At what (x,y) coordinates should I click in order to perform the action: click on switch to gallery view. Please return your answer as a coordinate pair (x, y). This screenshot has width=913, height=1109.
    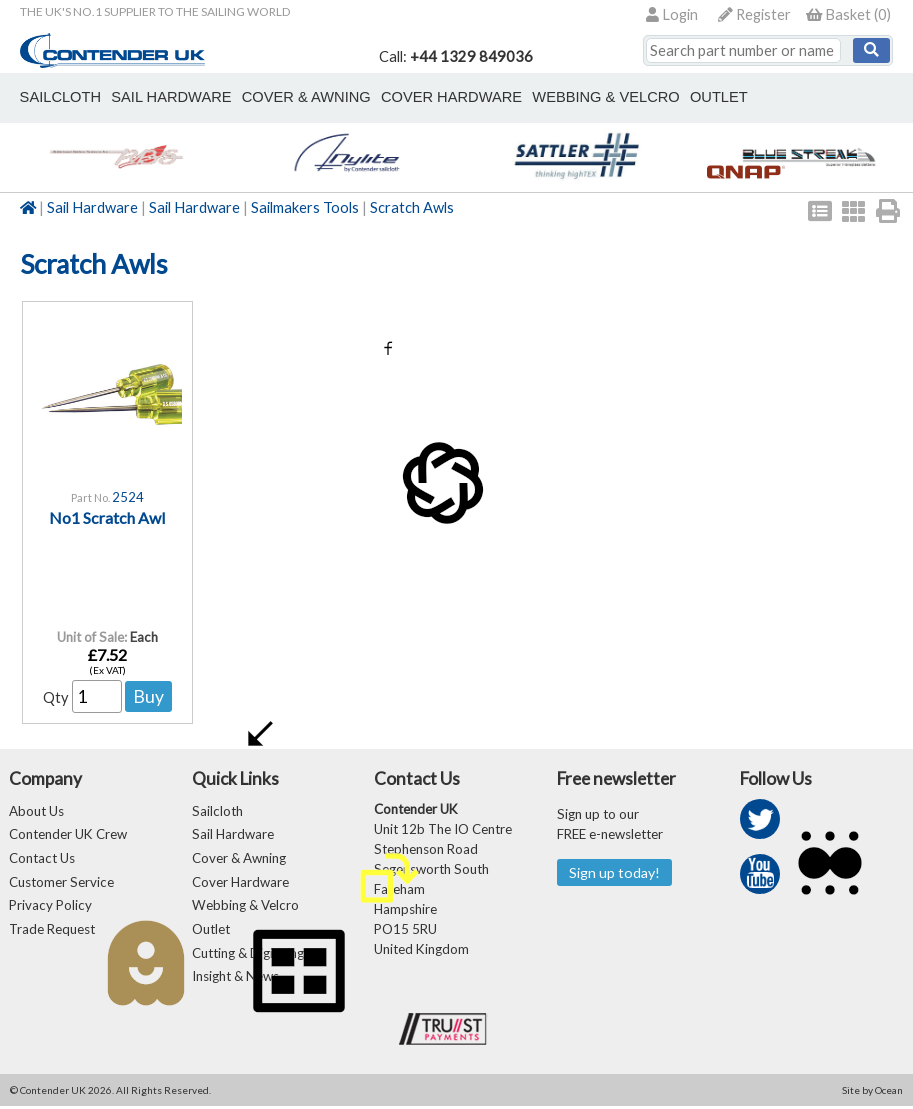
    Looking at the image, I should click on (299, 971).